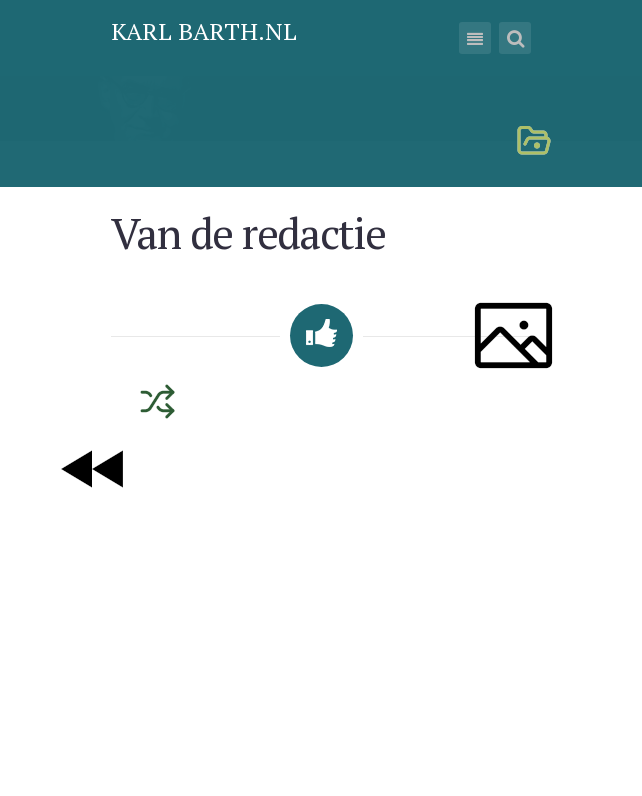 The image size is (642, 796). What do you see at coordinates (157, 401) in the screenshot?
I see `shuffle playlist or queue order` at bounding box center [157, 401].